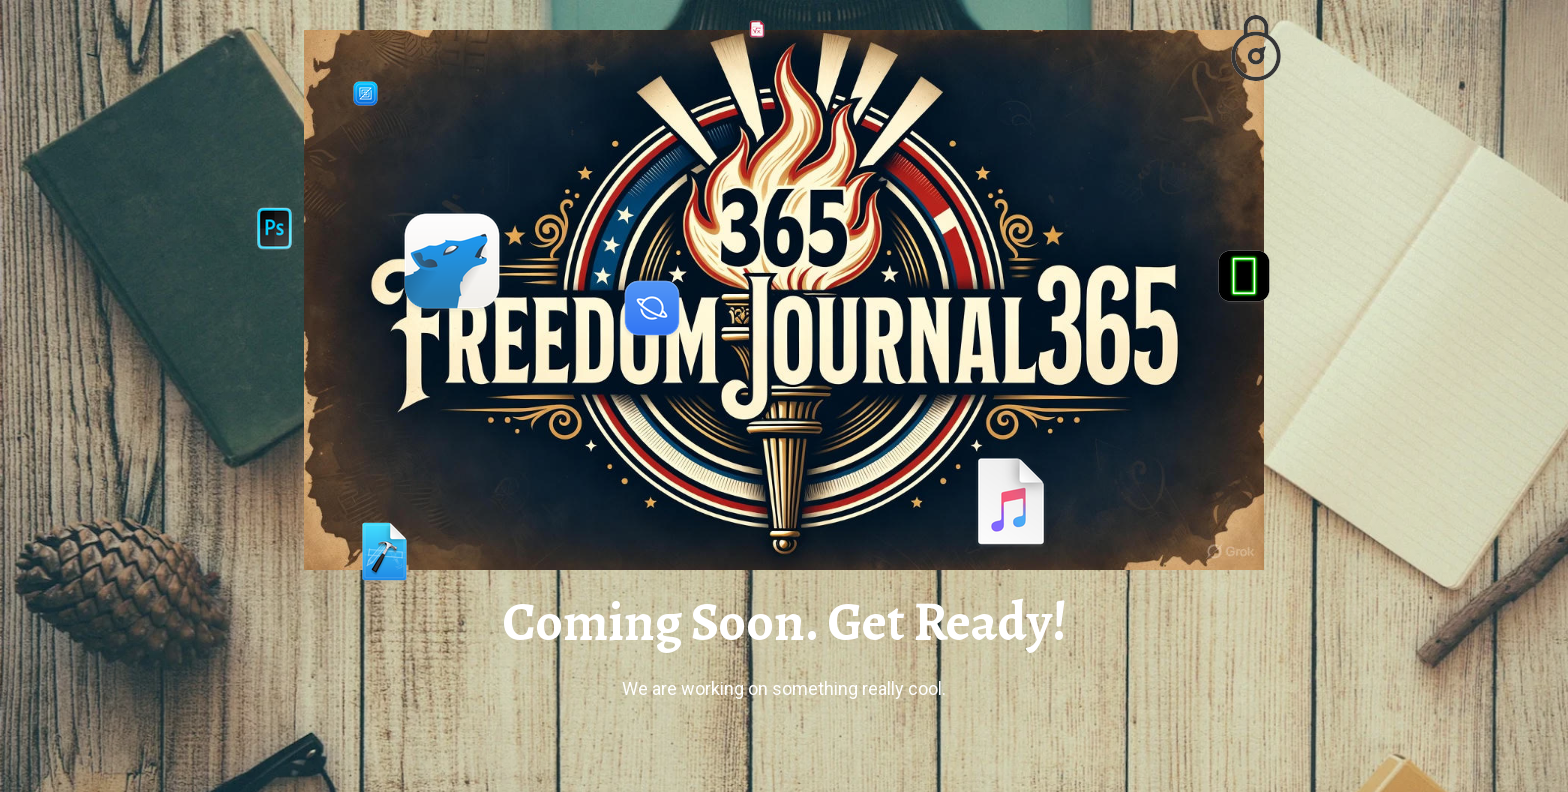  I want to click on open amarok music player, so click(452, 261).